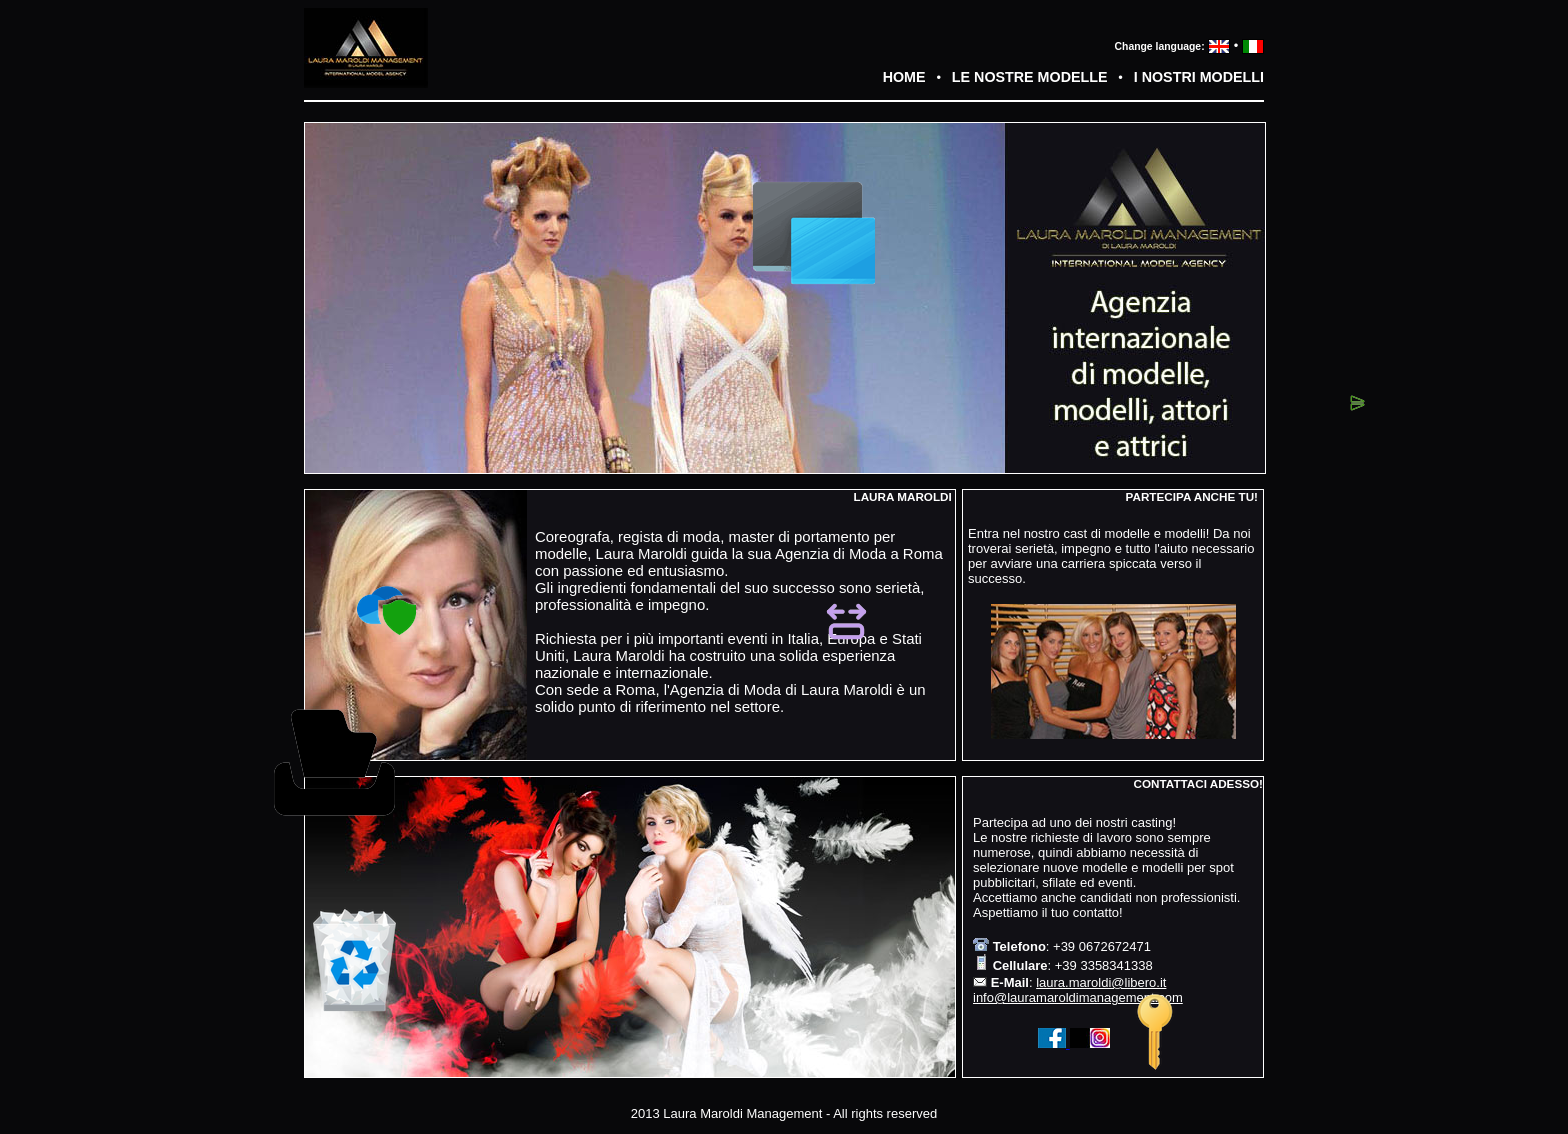  Describe the element at coordinates (1155, 1032) in the screenshot. I see `access security or password settings` at that location.